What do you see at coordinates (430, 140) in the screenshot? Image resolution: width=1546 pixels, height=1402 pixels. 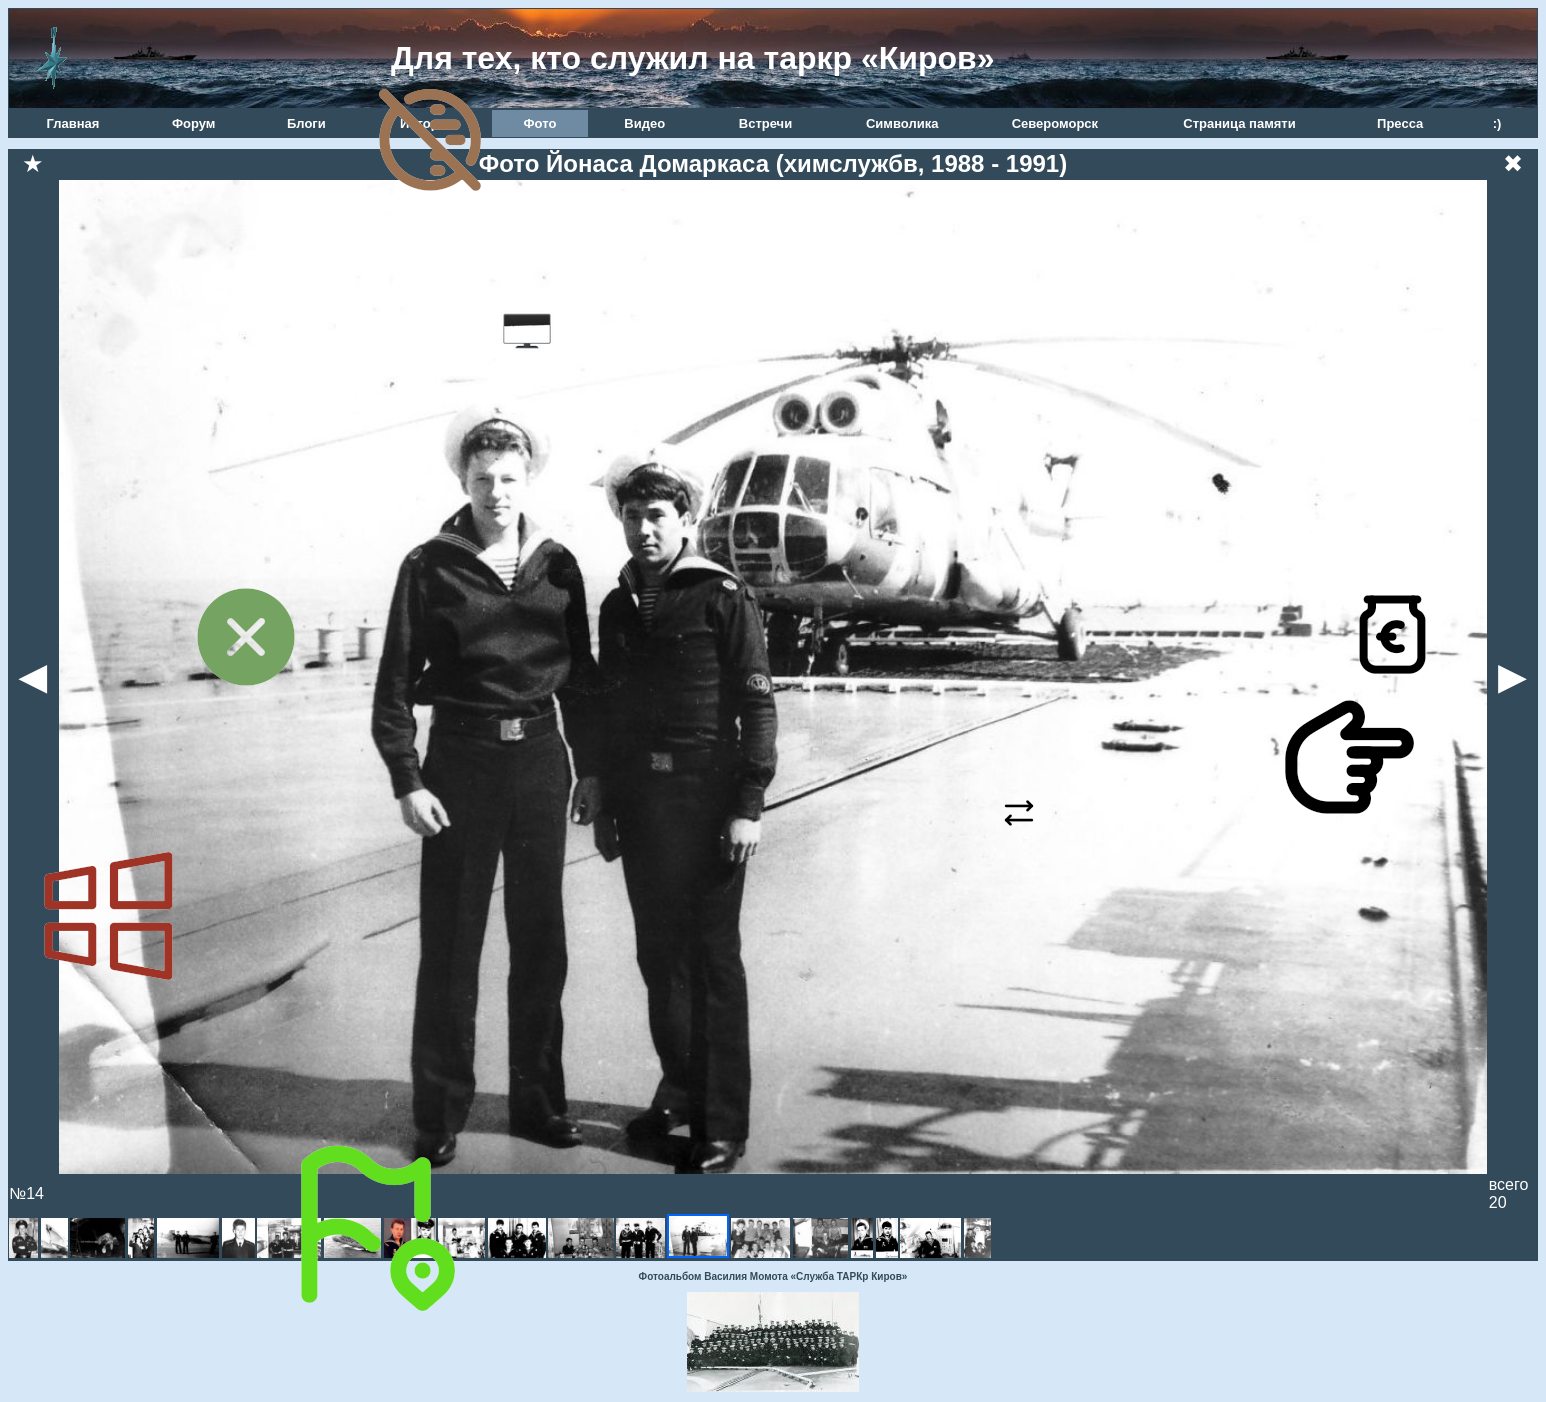 I see `disable shadow effects` at bounding box center [430, 140].